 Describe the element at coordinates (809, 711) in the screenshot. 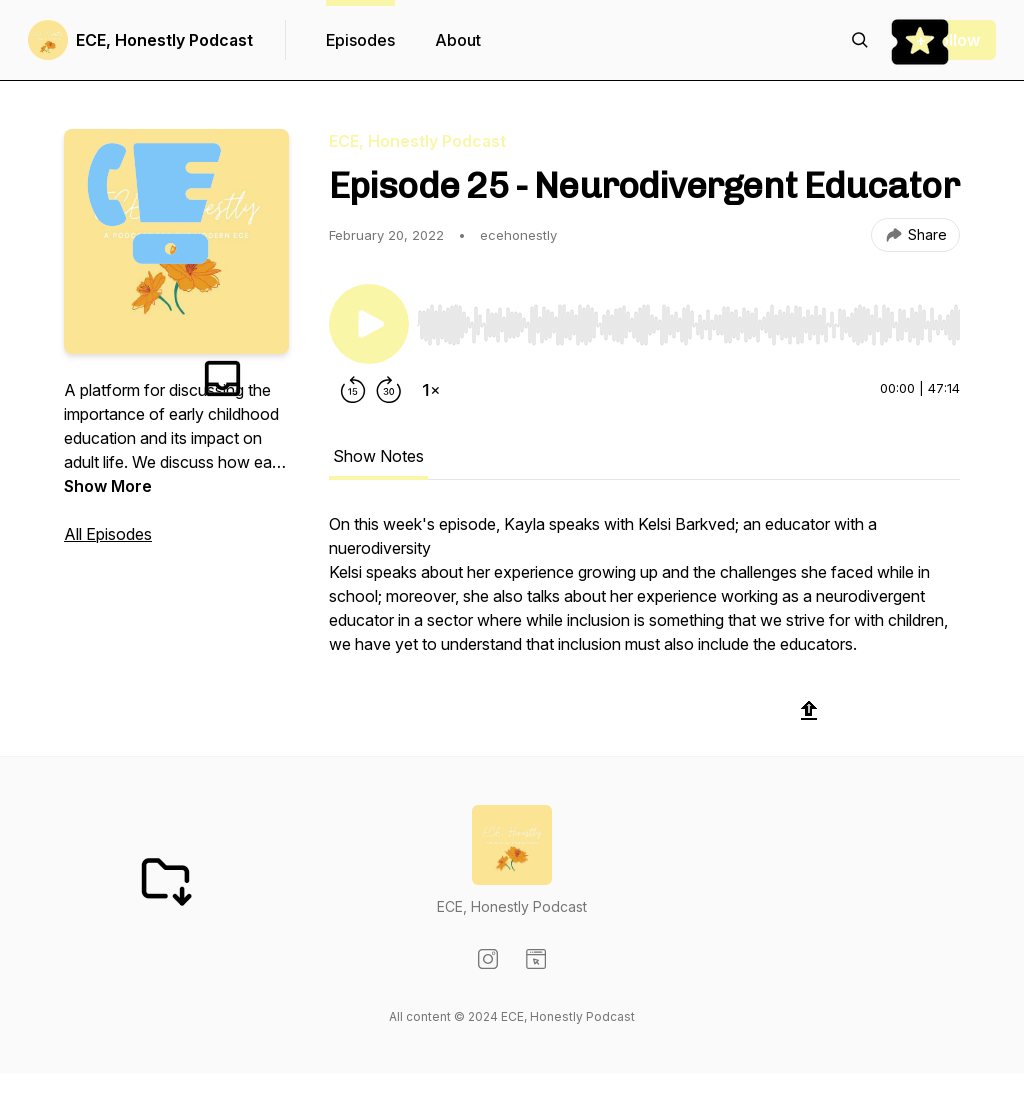

I see `upload a file from your device` at that location.